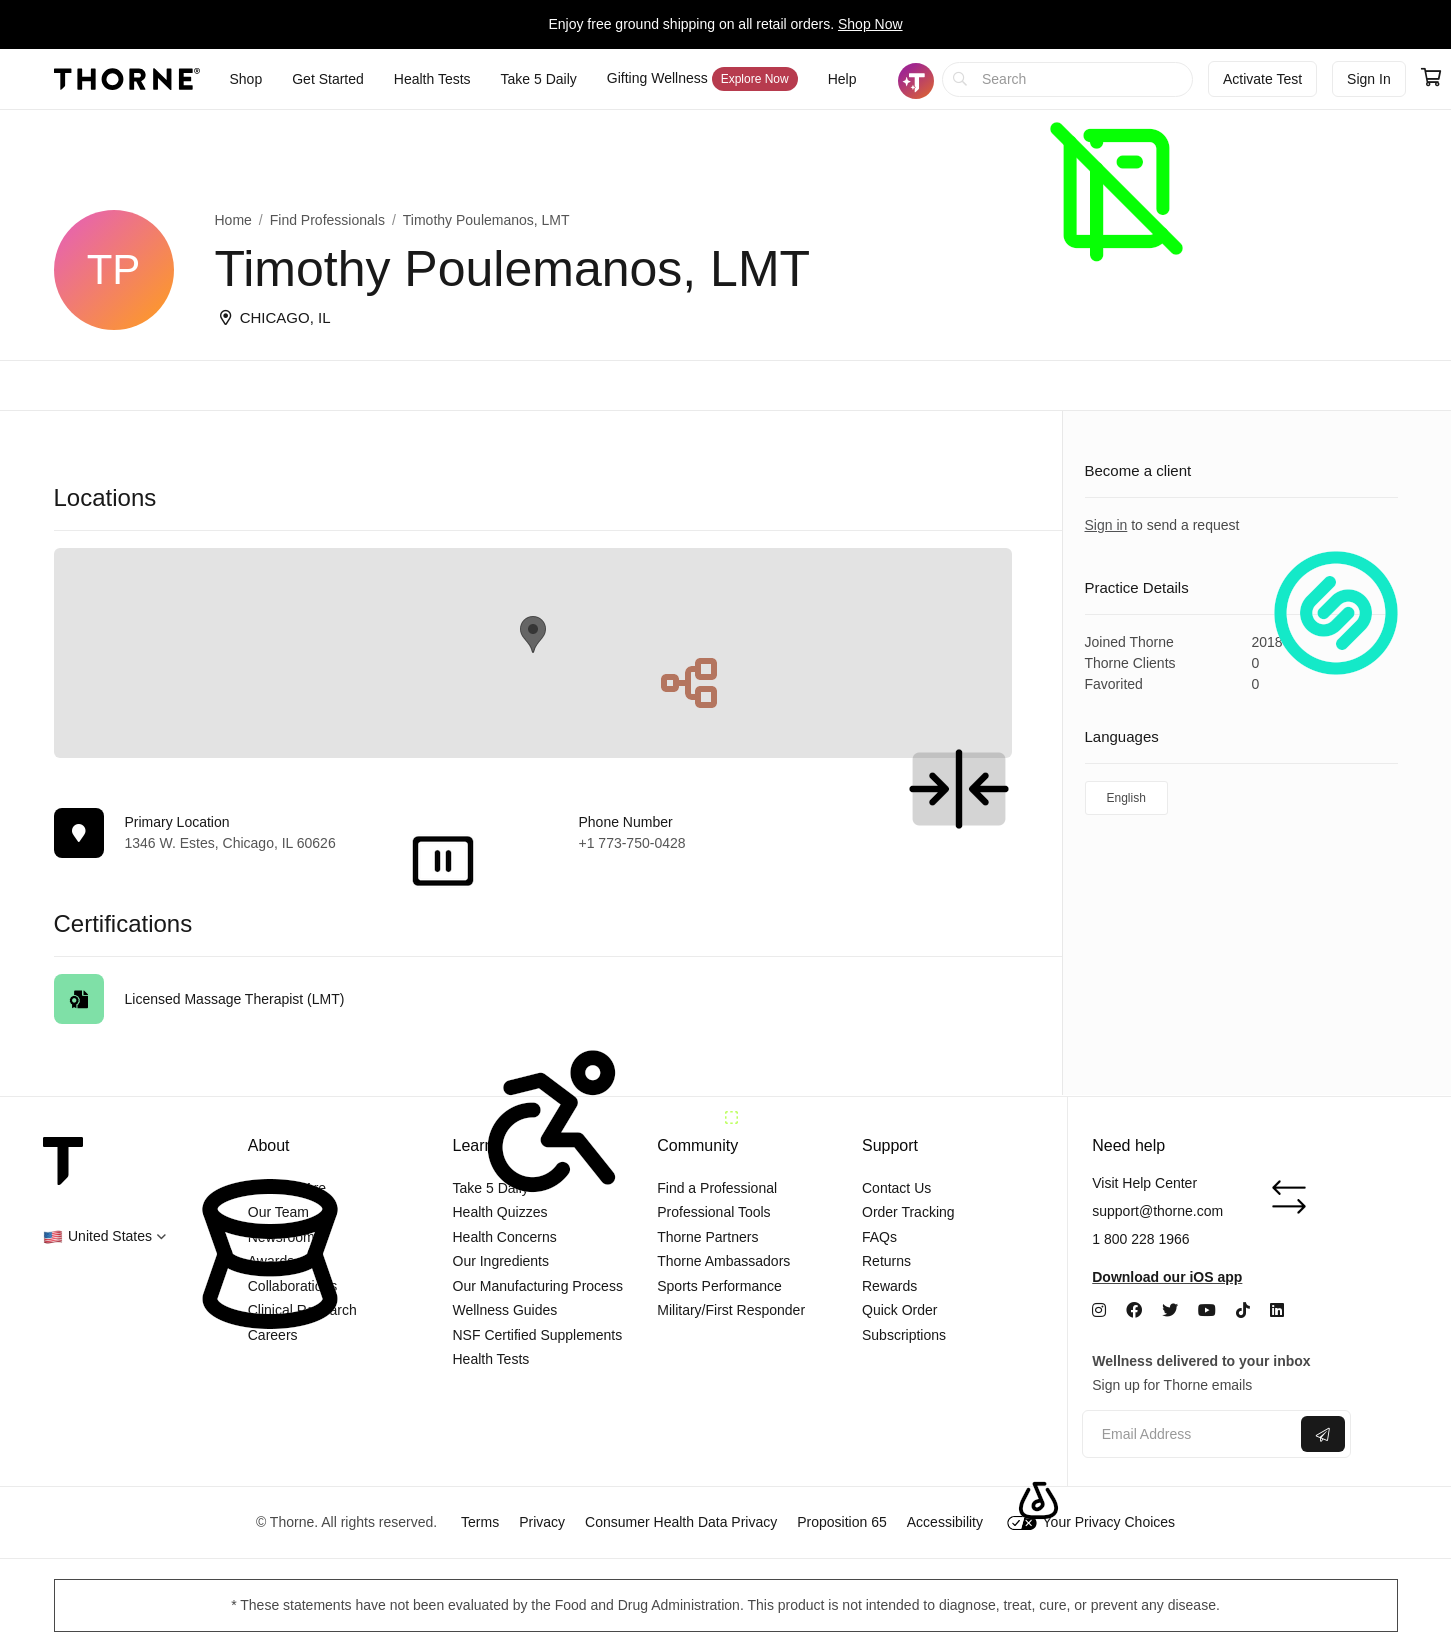 Image resolution: width=1451 pixels, height=1648 pixels. Describe the element at coordinates (443, 861) in the screenshot. I see `pause a presentation or slideshow` at that location.